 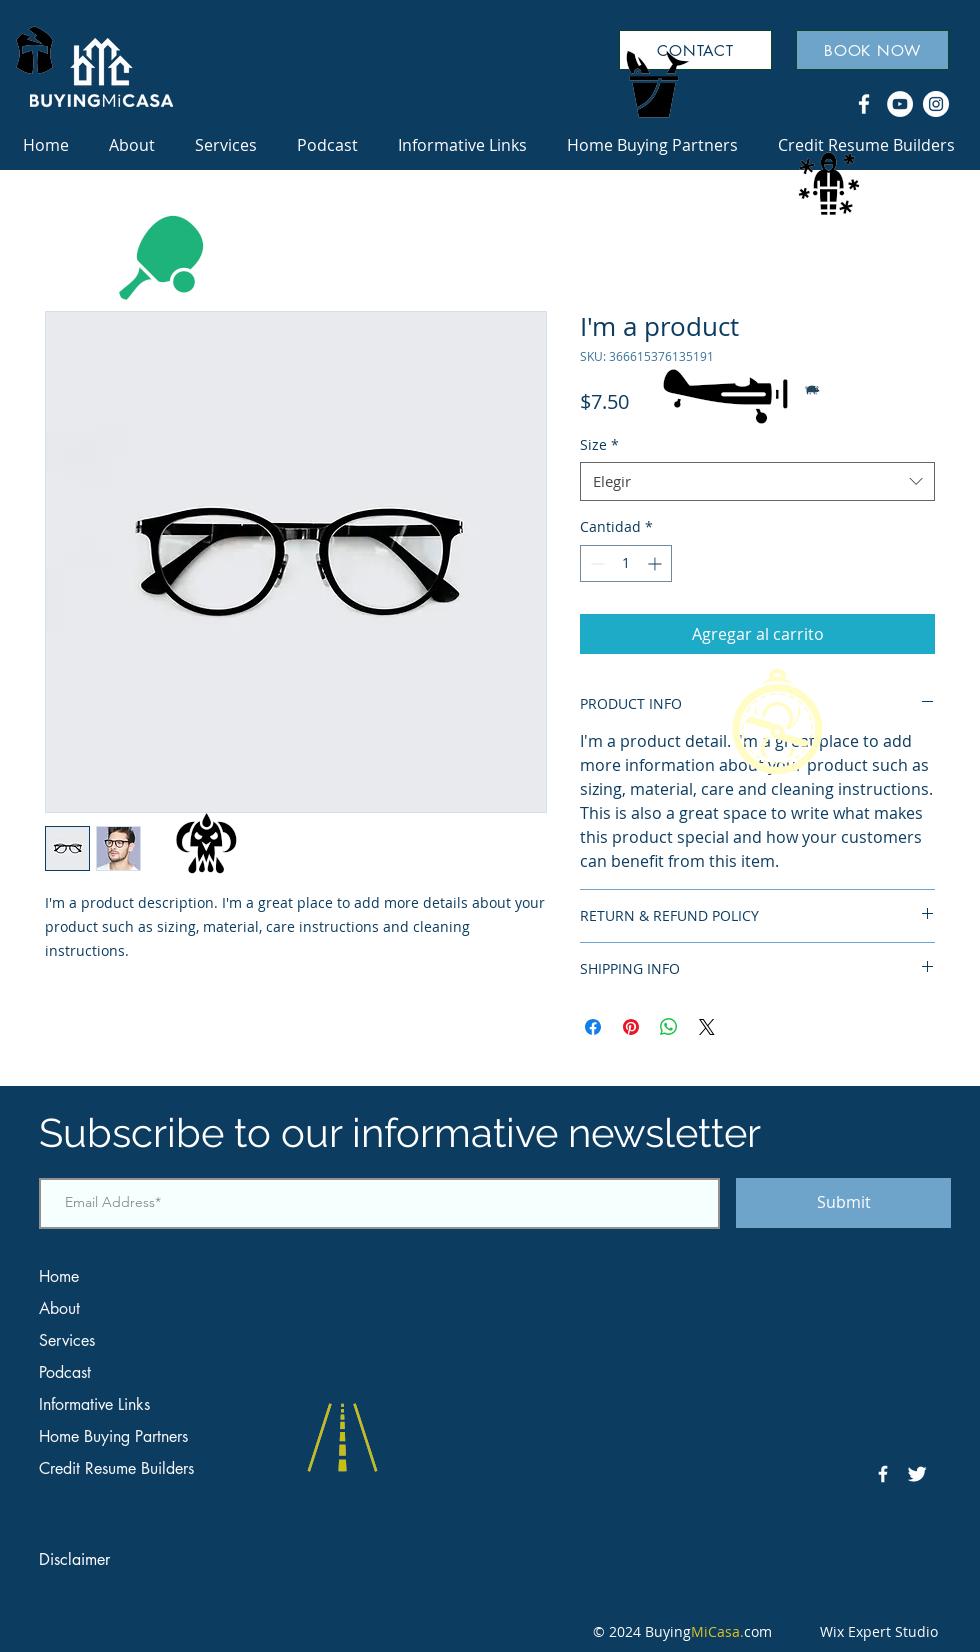 I want to click on view your fishing inventory or catch, so click(x=654, y=84).